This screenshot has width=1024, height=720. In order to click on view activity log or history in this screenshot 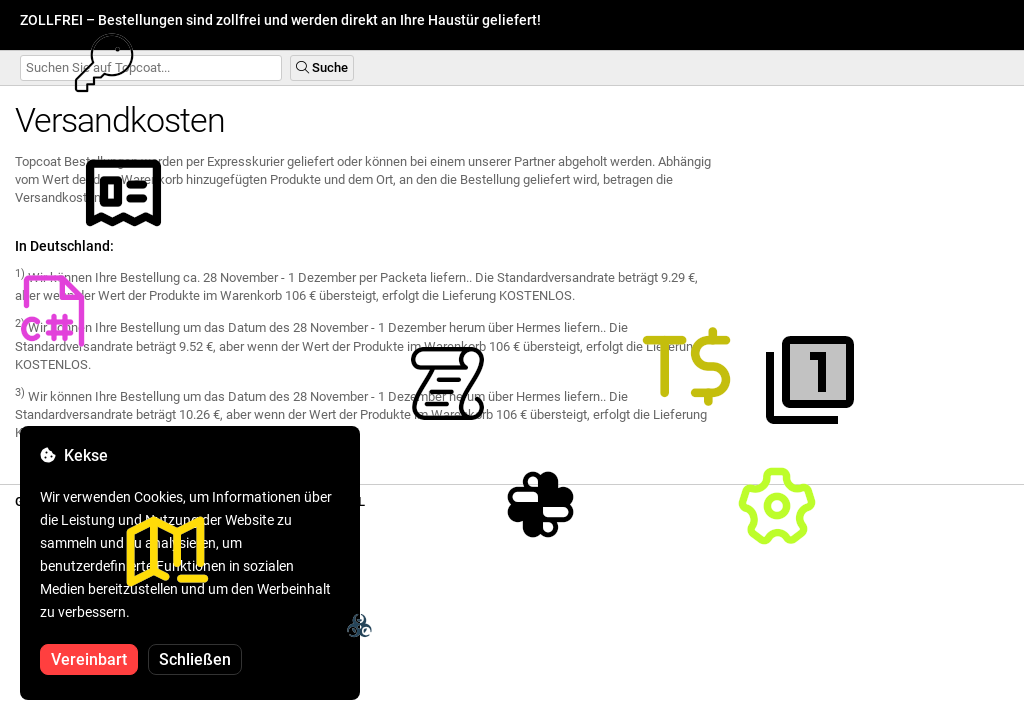, I will do `click(447, 383)`.